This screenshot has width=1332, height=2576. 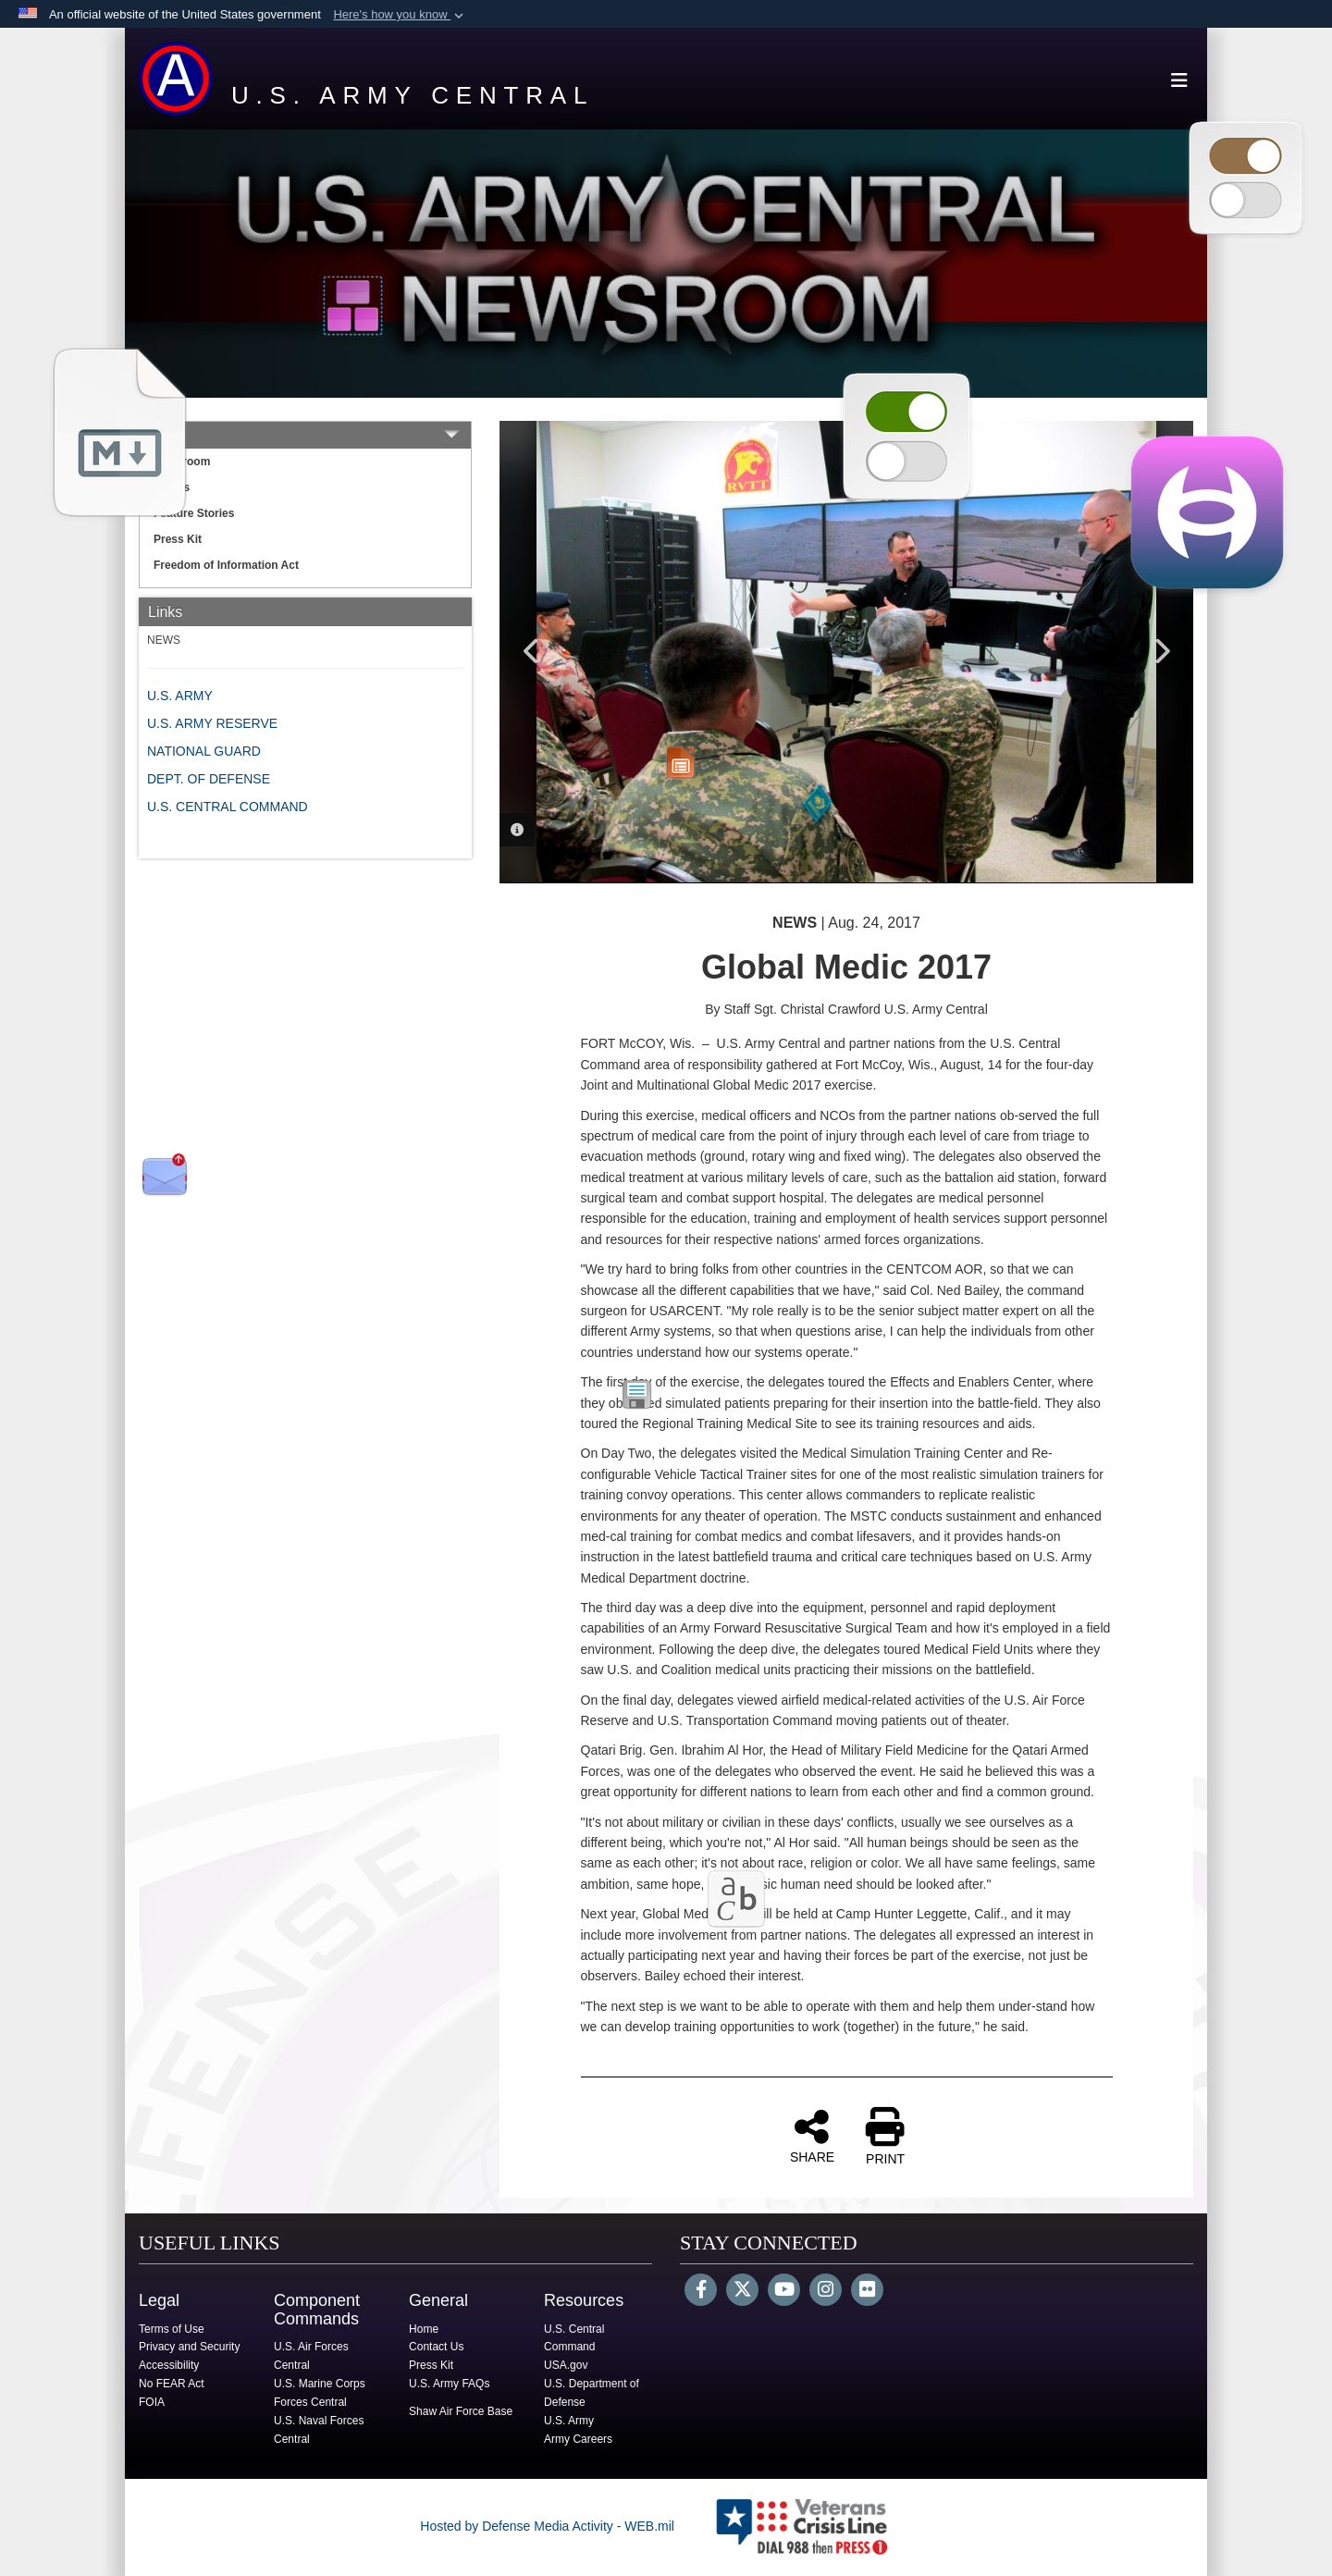 I want to click on access font and typography settings, so click(x=736, y=1899).